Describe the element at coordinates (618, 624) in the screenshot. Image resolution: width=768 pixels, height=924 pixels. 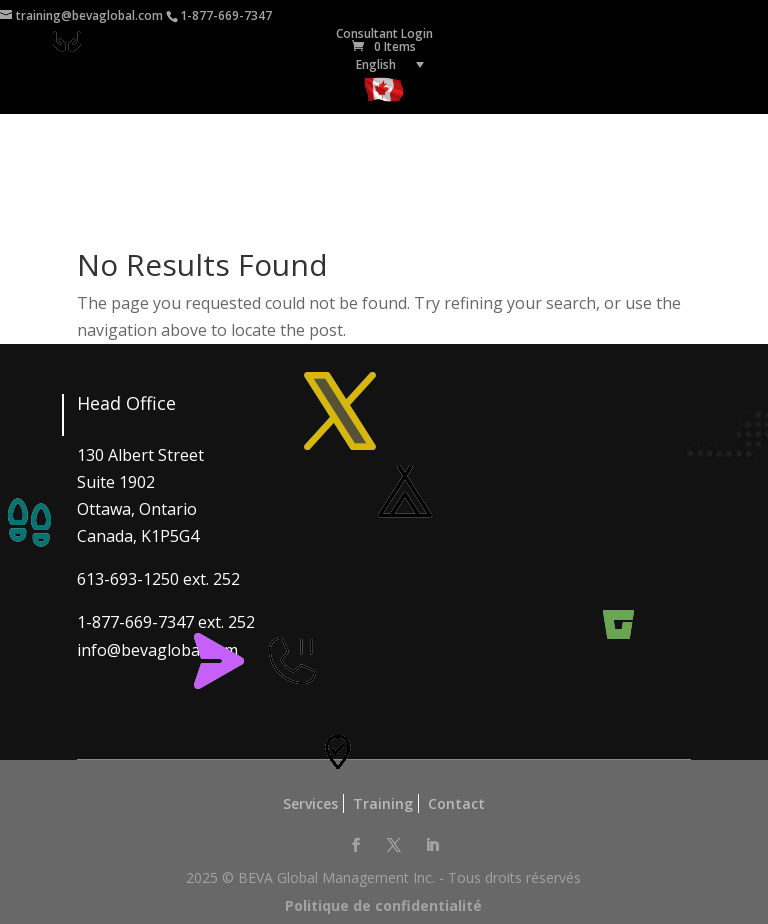
I see `link to Bitbucket repository` at that location.